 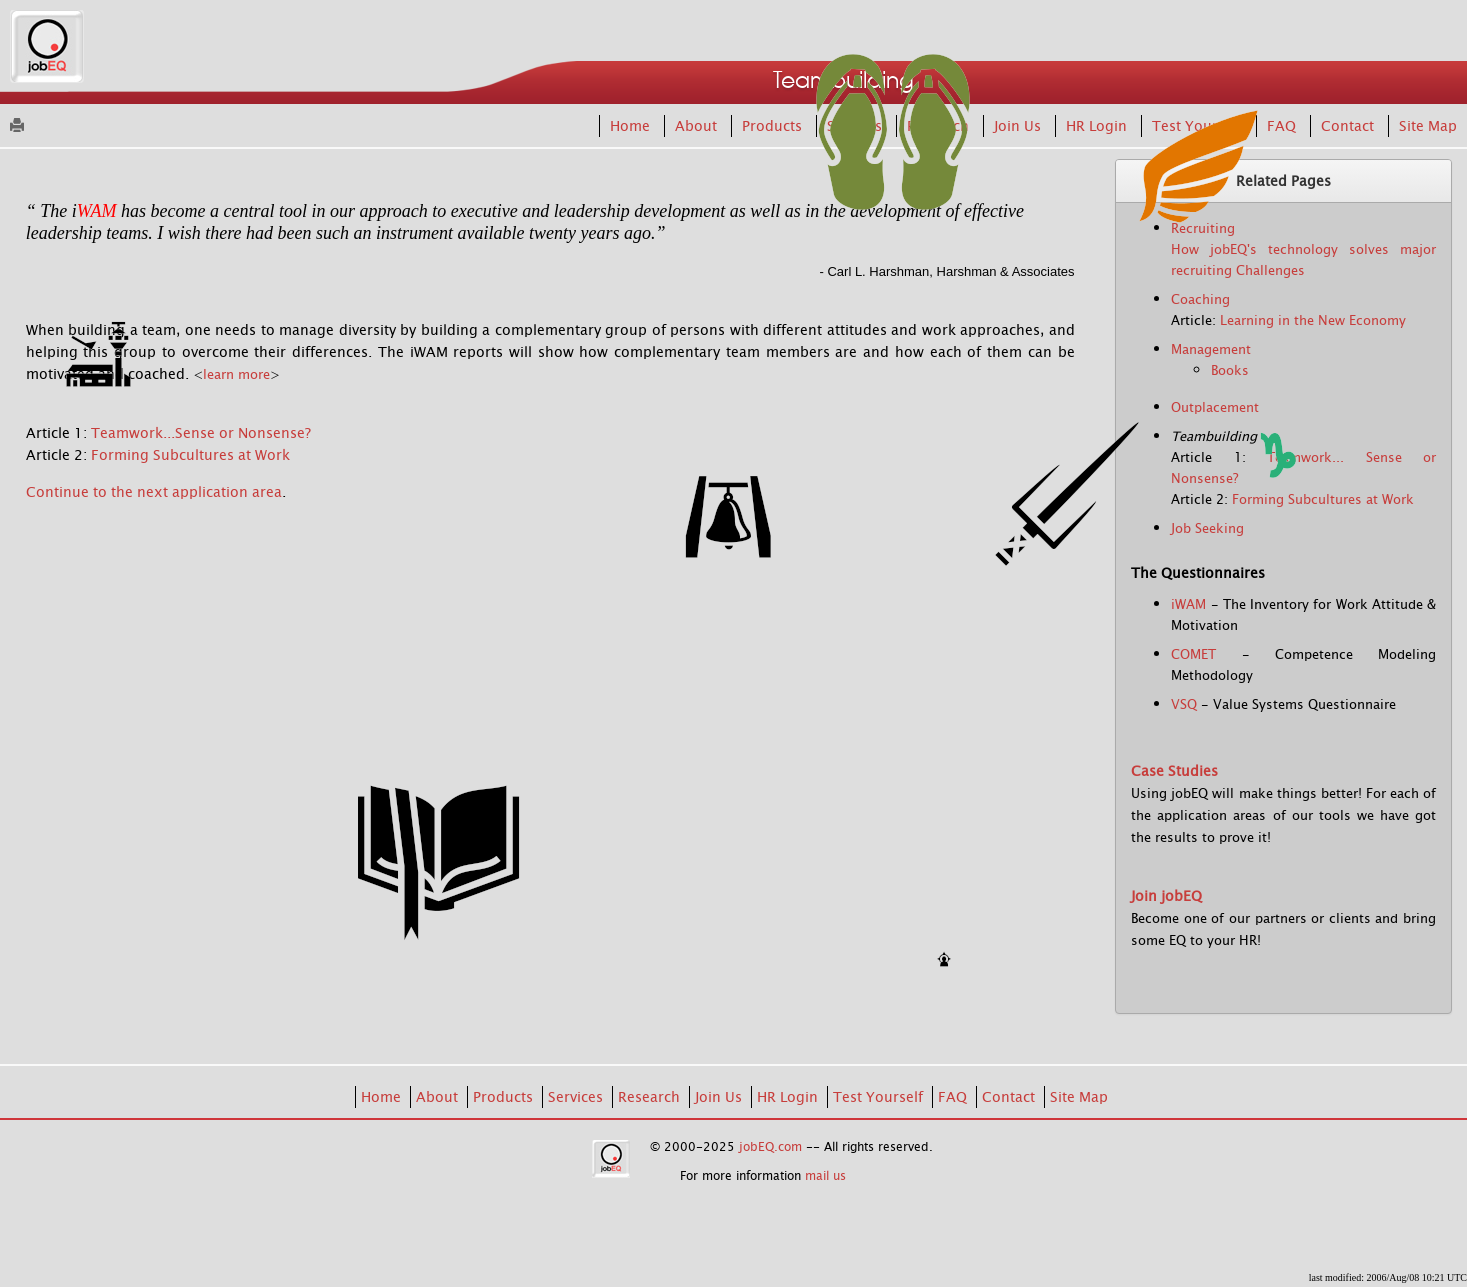 I want to click on indicates premium or liberty status, so click(x=1198, y=166).